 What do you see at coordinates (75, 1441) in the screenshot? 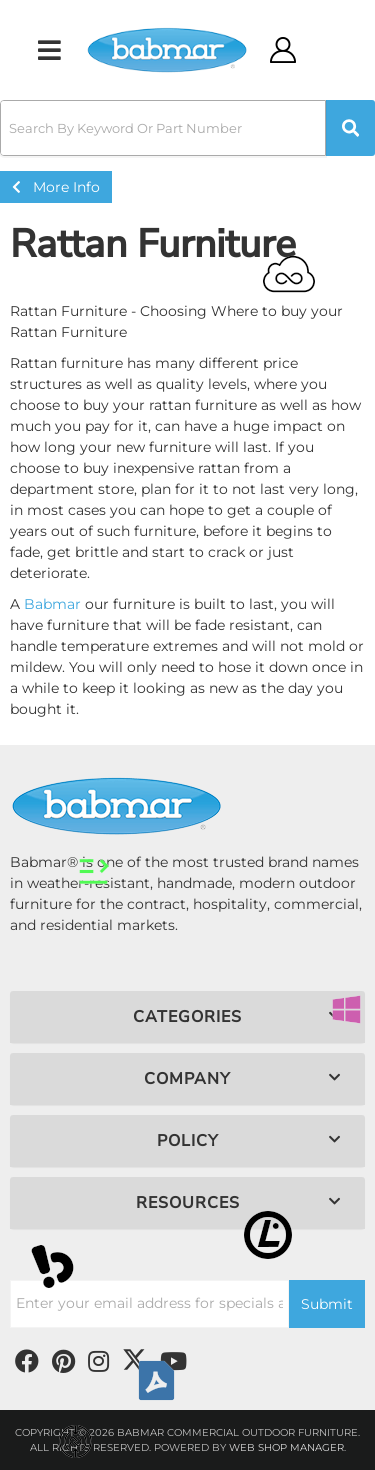
I see `indicates nfc directional communication capability` at bounding box center [75, 1441].